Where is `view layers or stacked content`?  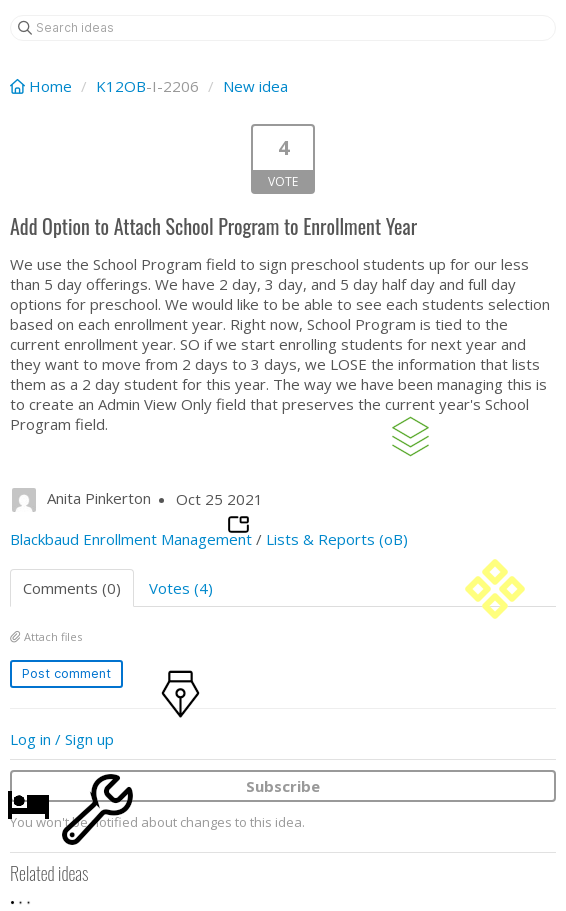 view layers or stacked content is located at coordinates (410, 436).